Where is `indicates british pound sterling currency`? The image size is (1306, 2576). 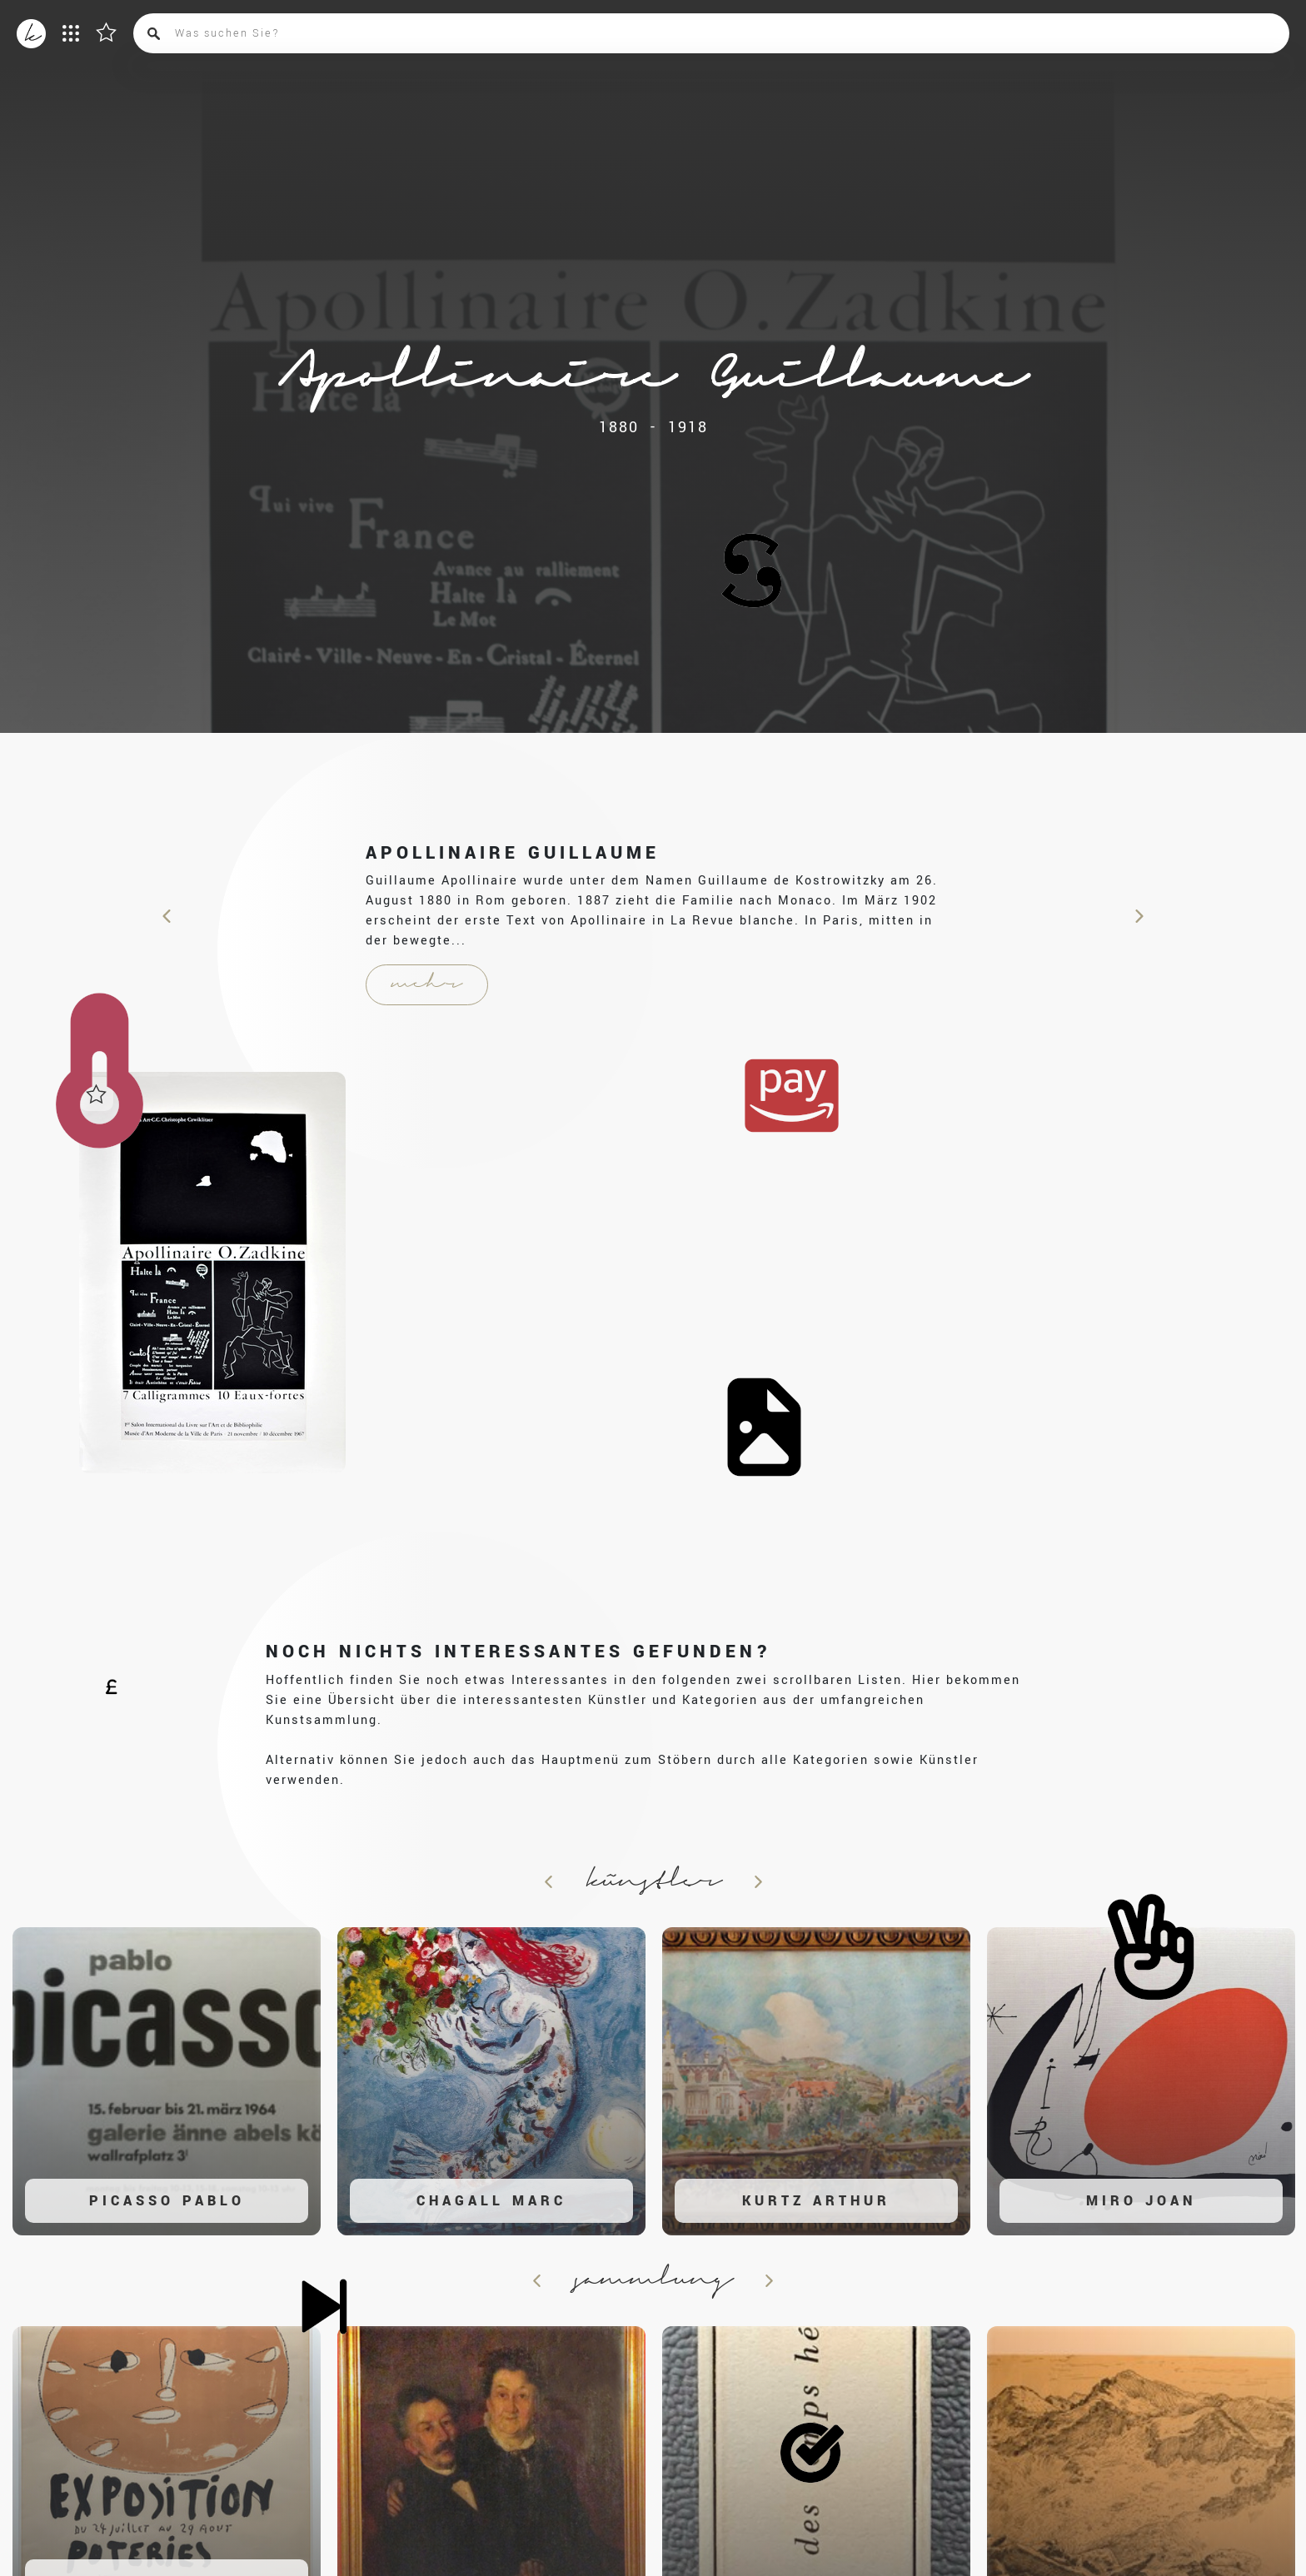 indicates british pound sterling currency is located at coordinates (112, 1687).